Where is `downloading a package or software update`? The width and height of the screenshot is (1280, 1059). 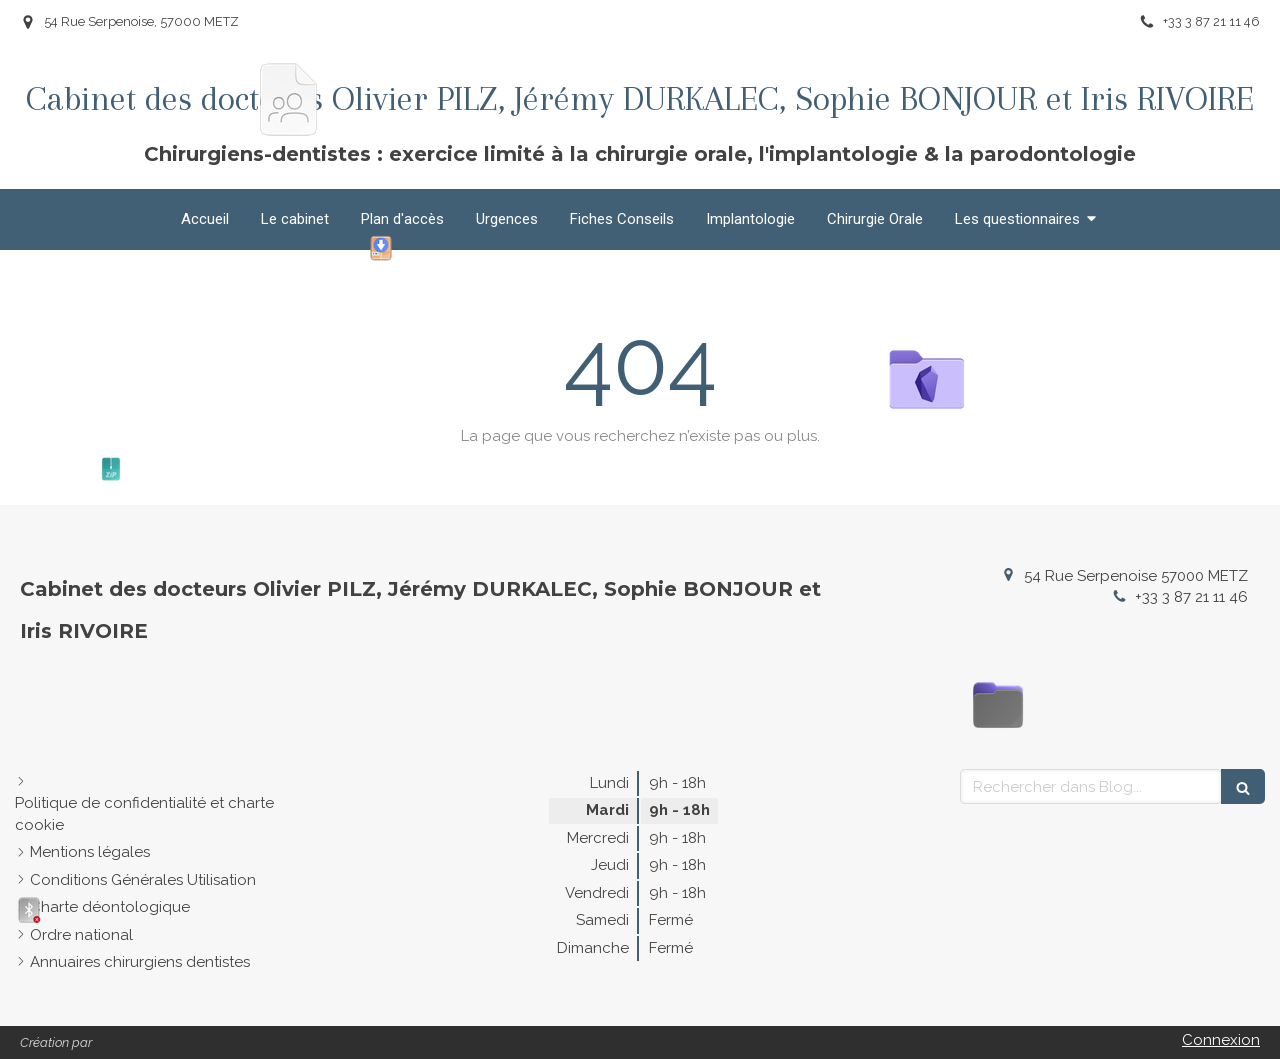 downloading a package or software update is located at coordinates (381, 248).